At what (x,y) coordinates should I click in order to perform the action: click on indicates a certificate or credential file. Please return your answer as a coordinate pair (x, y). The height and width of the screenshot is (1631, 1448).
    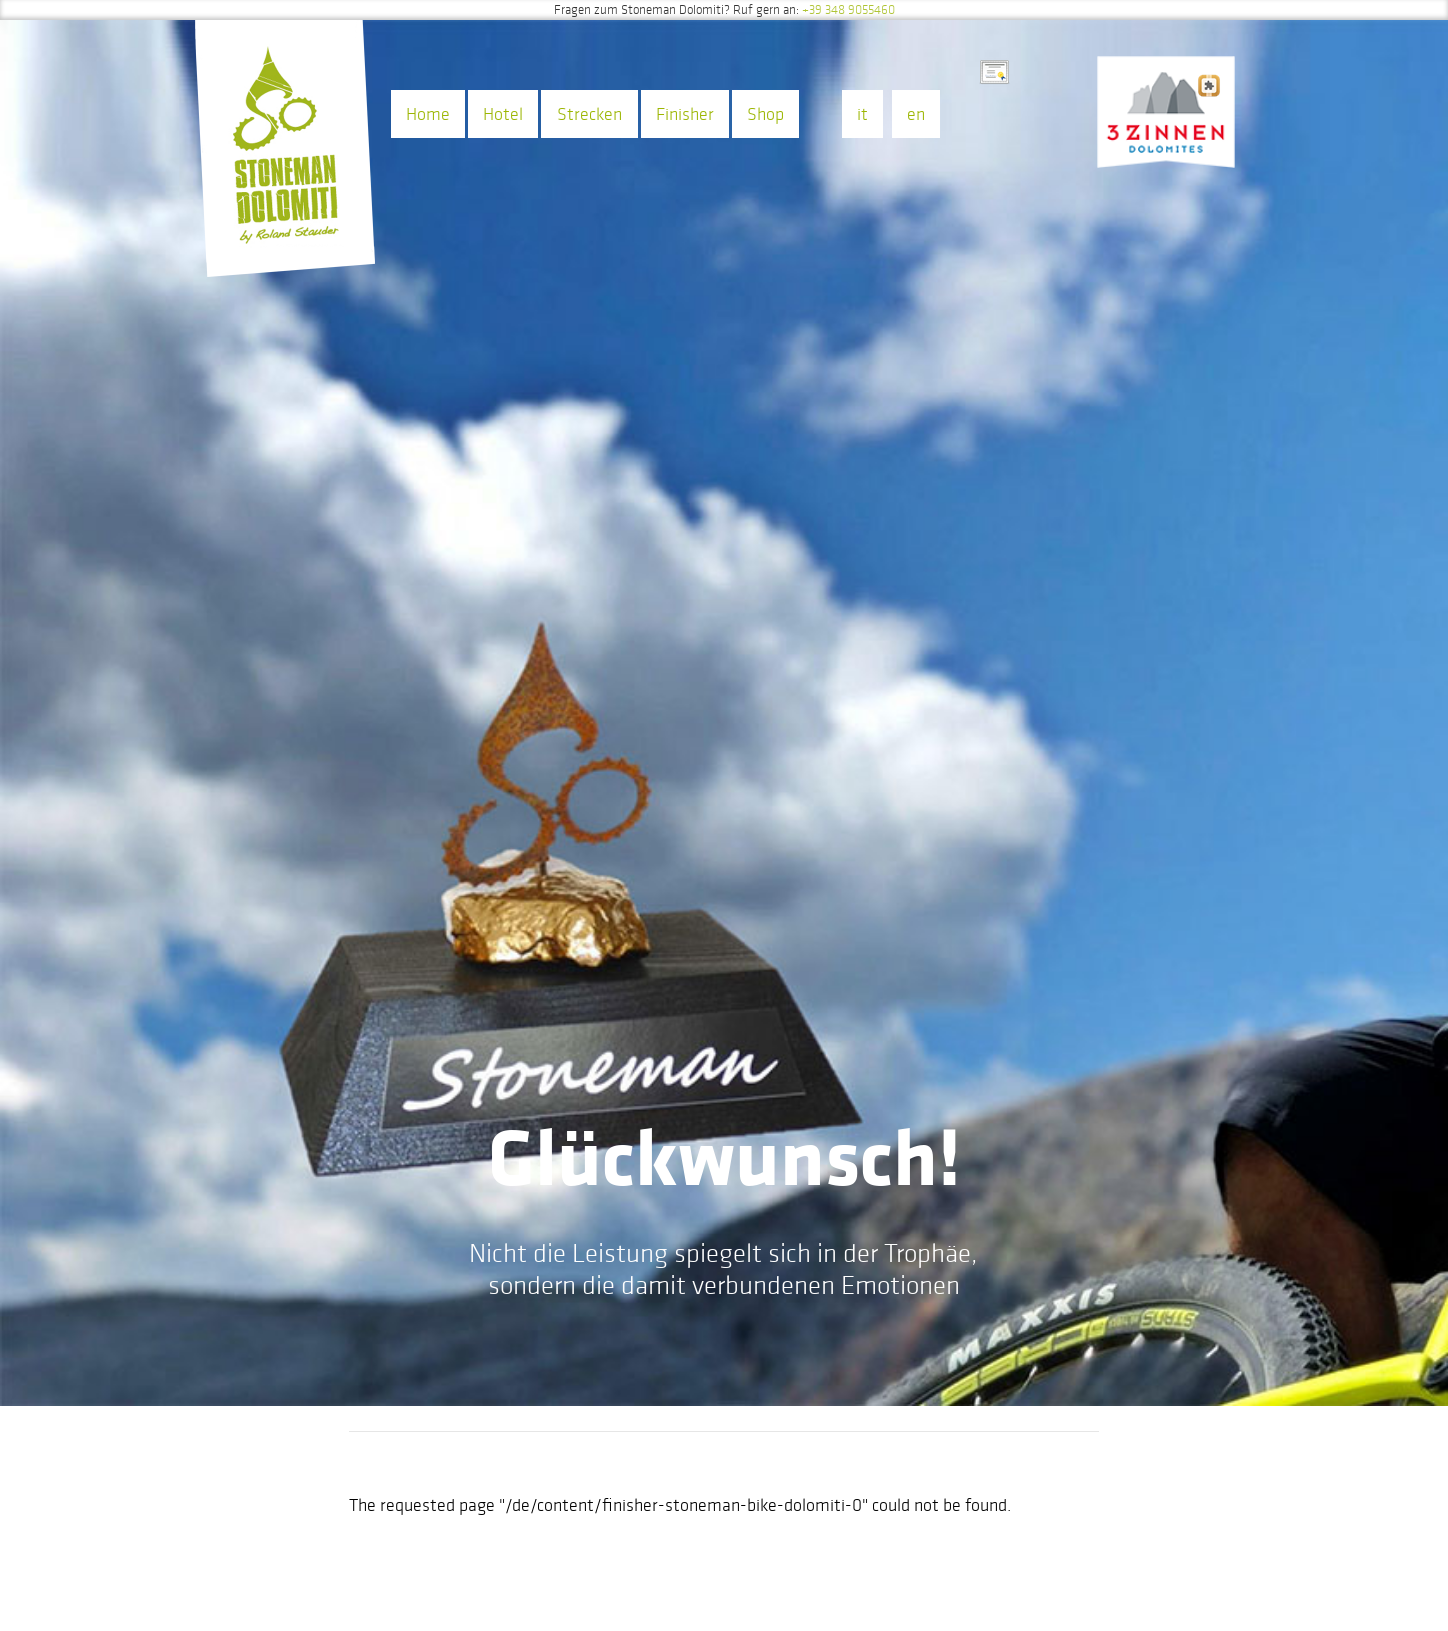
    Looking at the image, I should click on (994, 72).